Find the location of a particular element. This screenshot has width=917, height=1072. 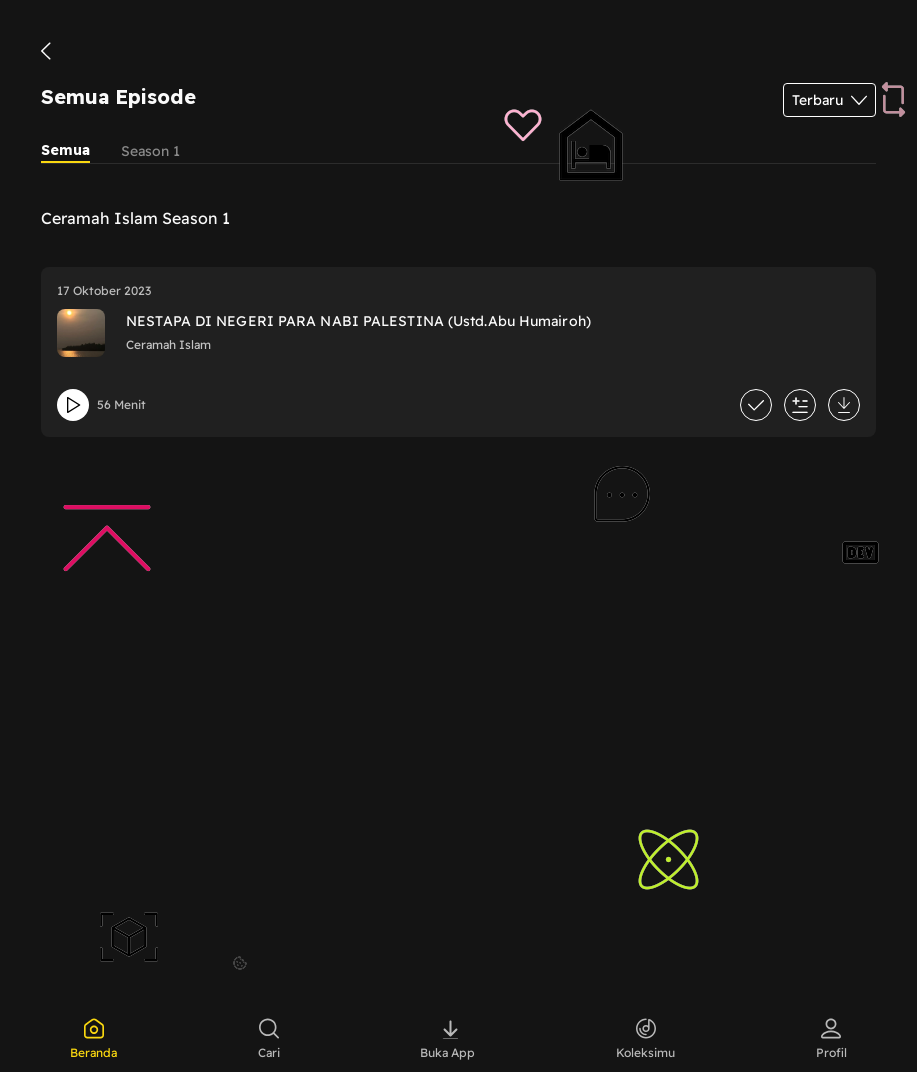

open chat or messaging is located at coordinates (621, 495).